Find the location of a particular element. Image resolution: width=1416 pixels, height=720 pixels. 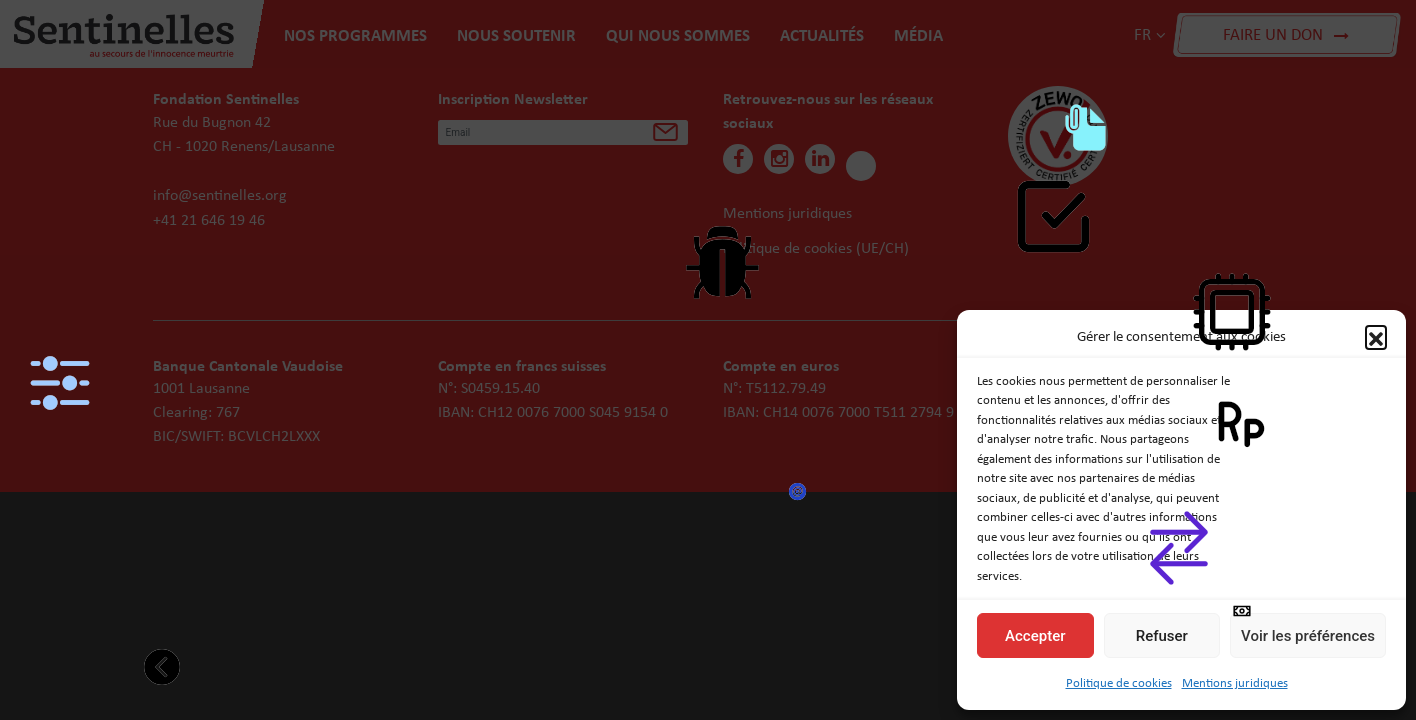

attach a file or document is located at coordinates (1085, 127).